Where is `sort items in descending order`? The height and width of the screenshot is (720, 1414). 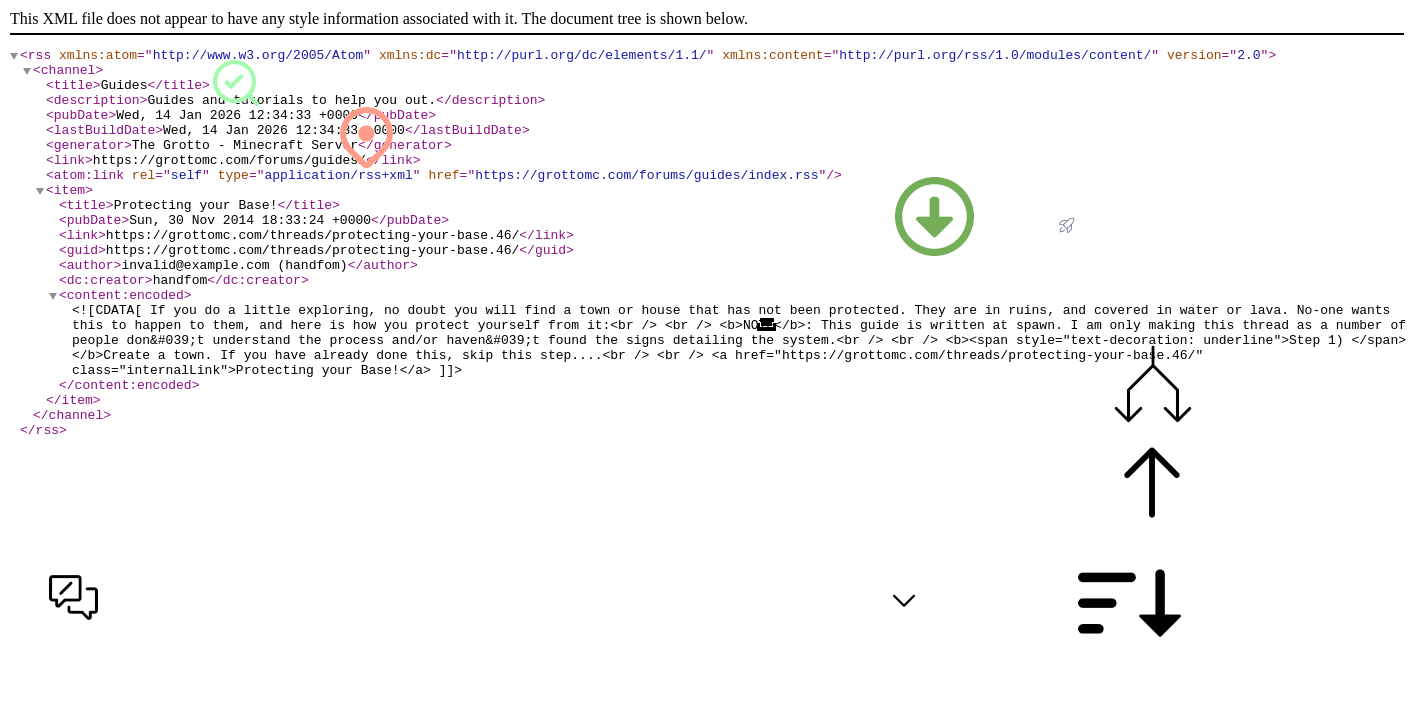
sort items in descending order is located at coordinates (1129, 601).